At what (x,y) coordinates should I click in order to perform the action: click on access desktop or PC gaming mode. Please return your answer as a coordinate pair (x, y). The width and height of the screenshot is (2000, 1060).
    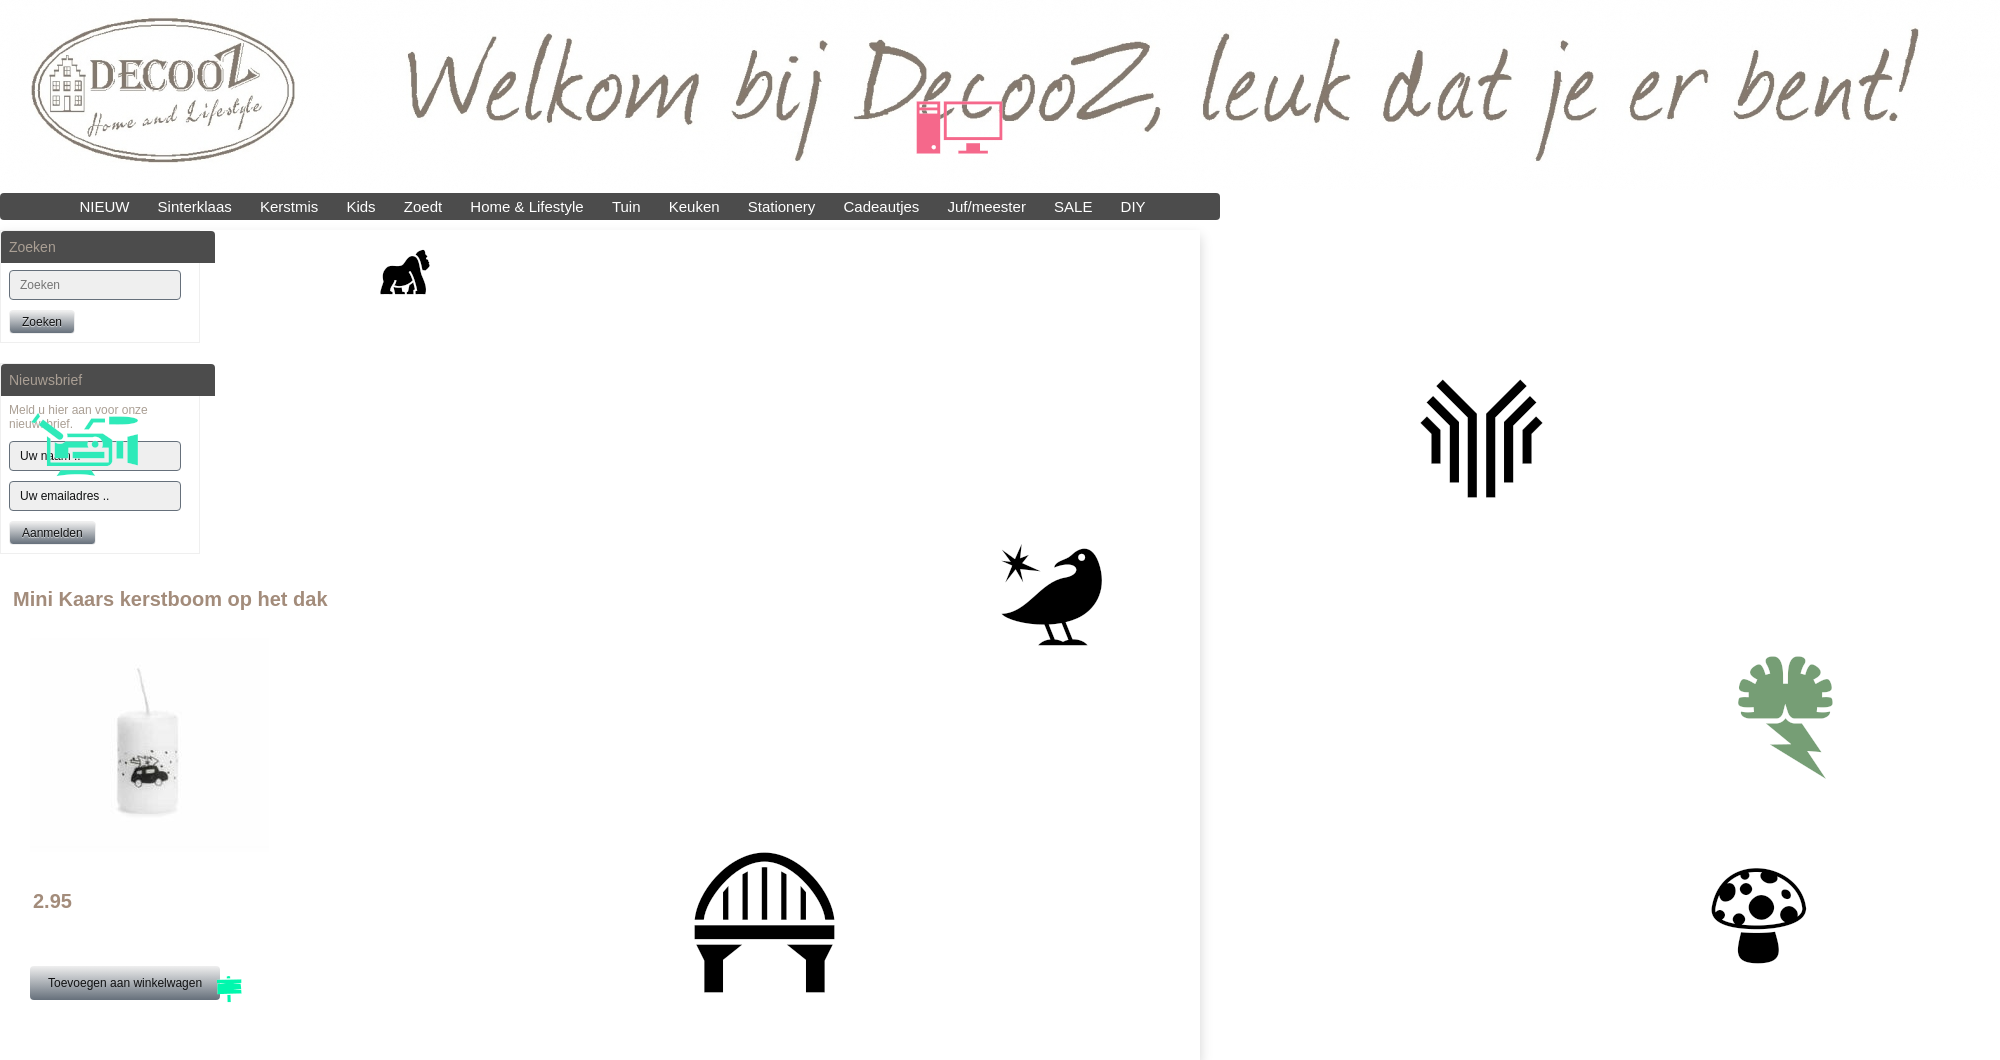
    Looking at the image, I should click on (959, 127).